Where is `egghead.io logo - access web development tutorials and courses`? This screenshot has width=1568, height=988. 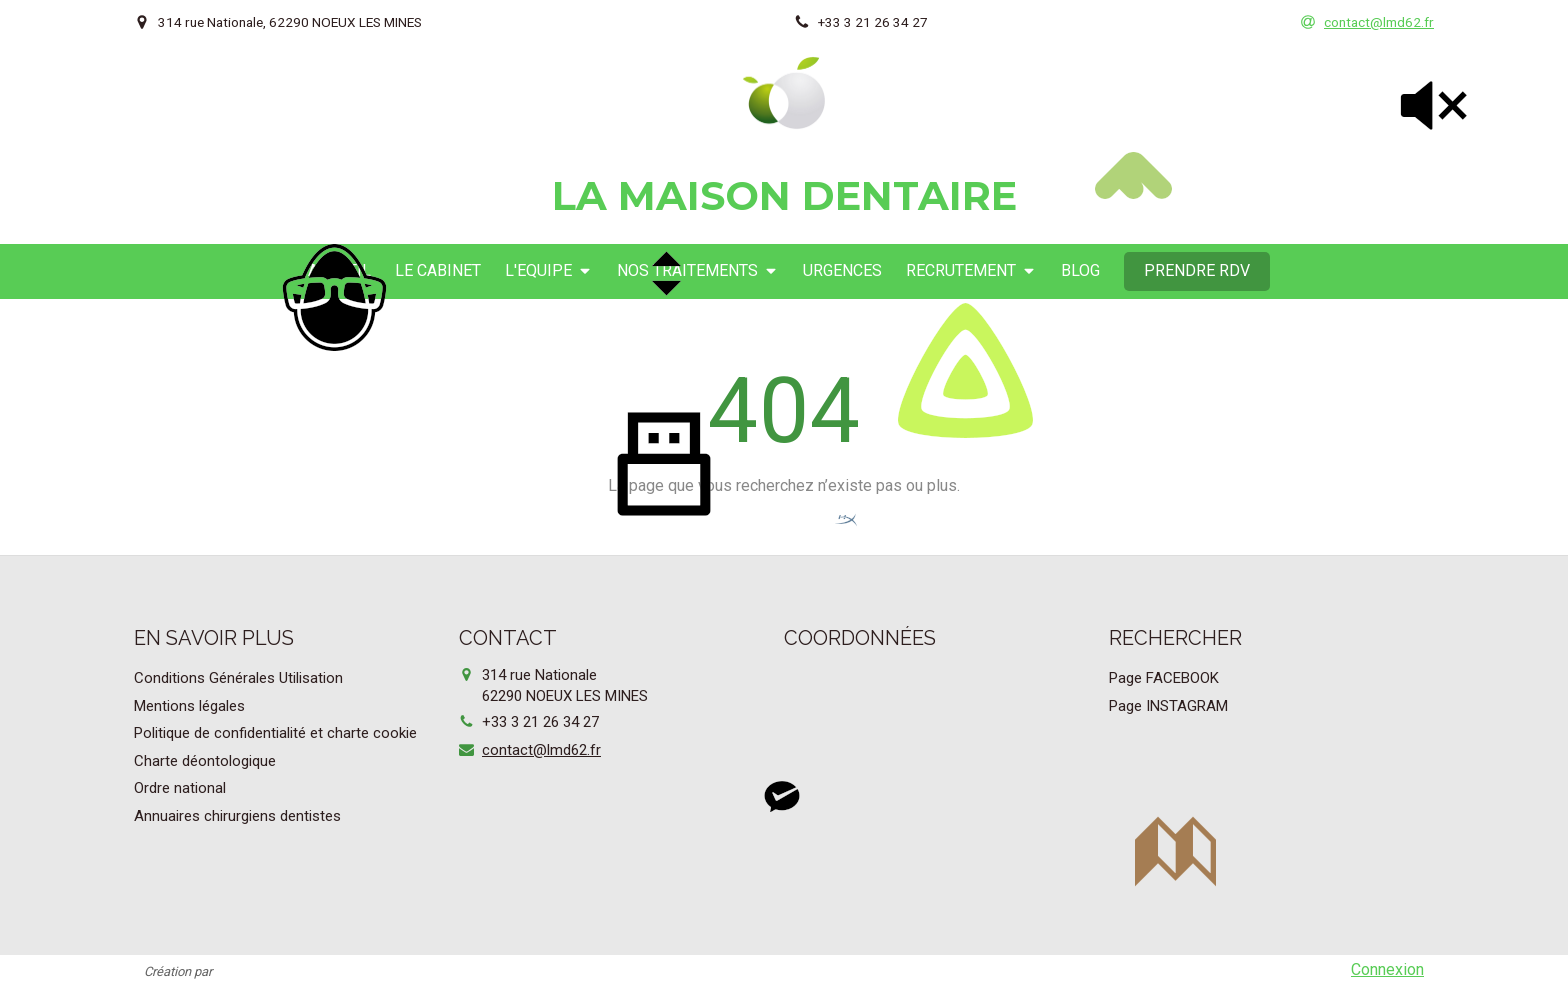
egghead.io logo - access web development tutorials and courses is located at coordinates (334, 297).